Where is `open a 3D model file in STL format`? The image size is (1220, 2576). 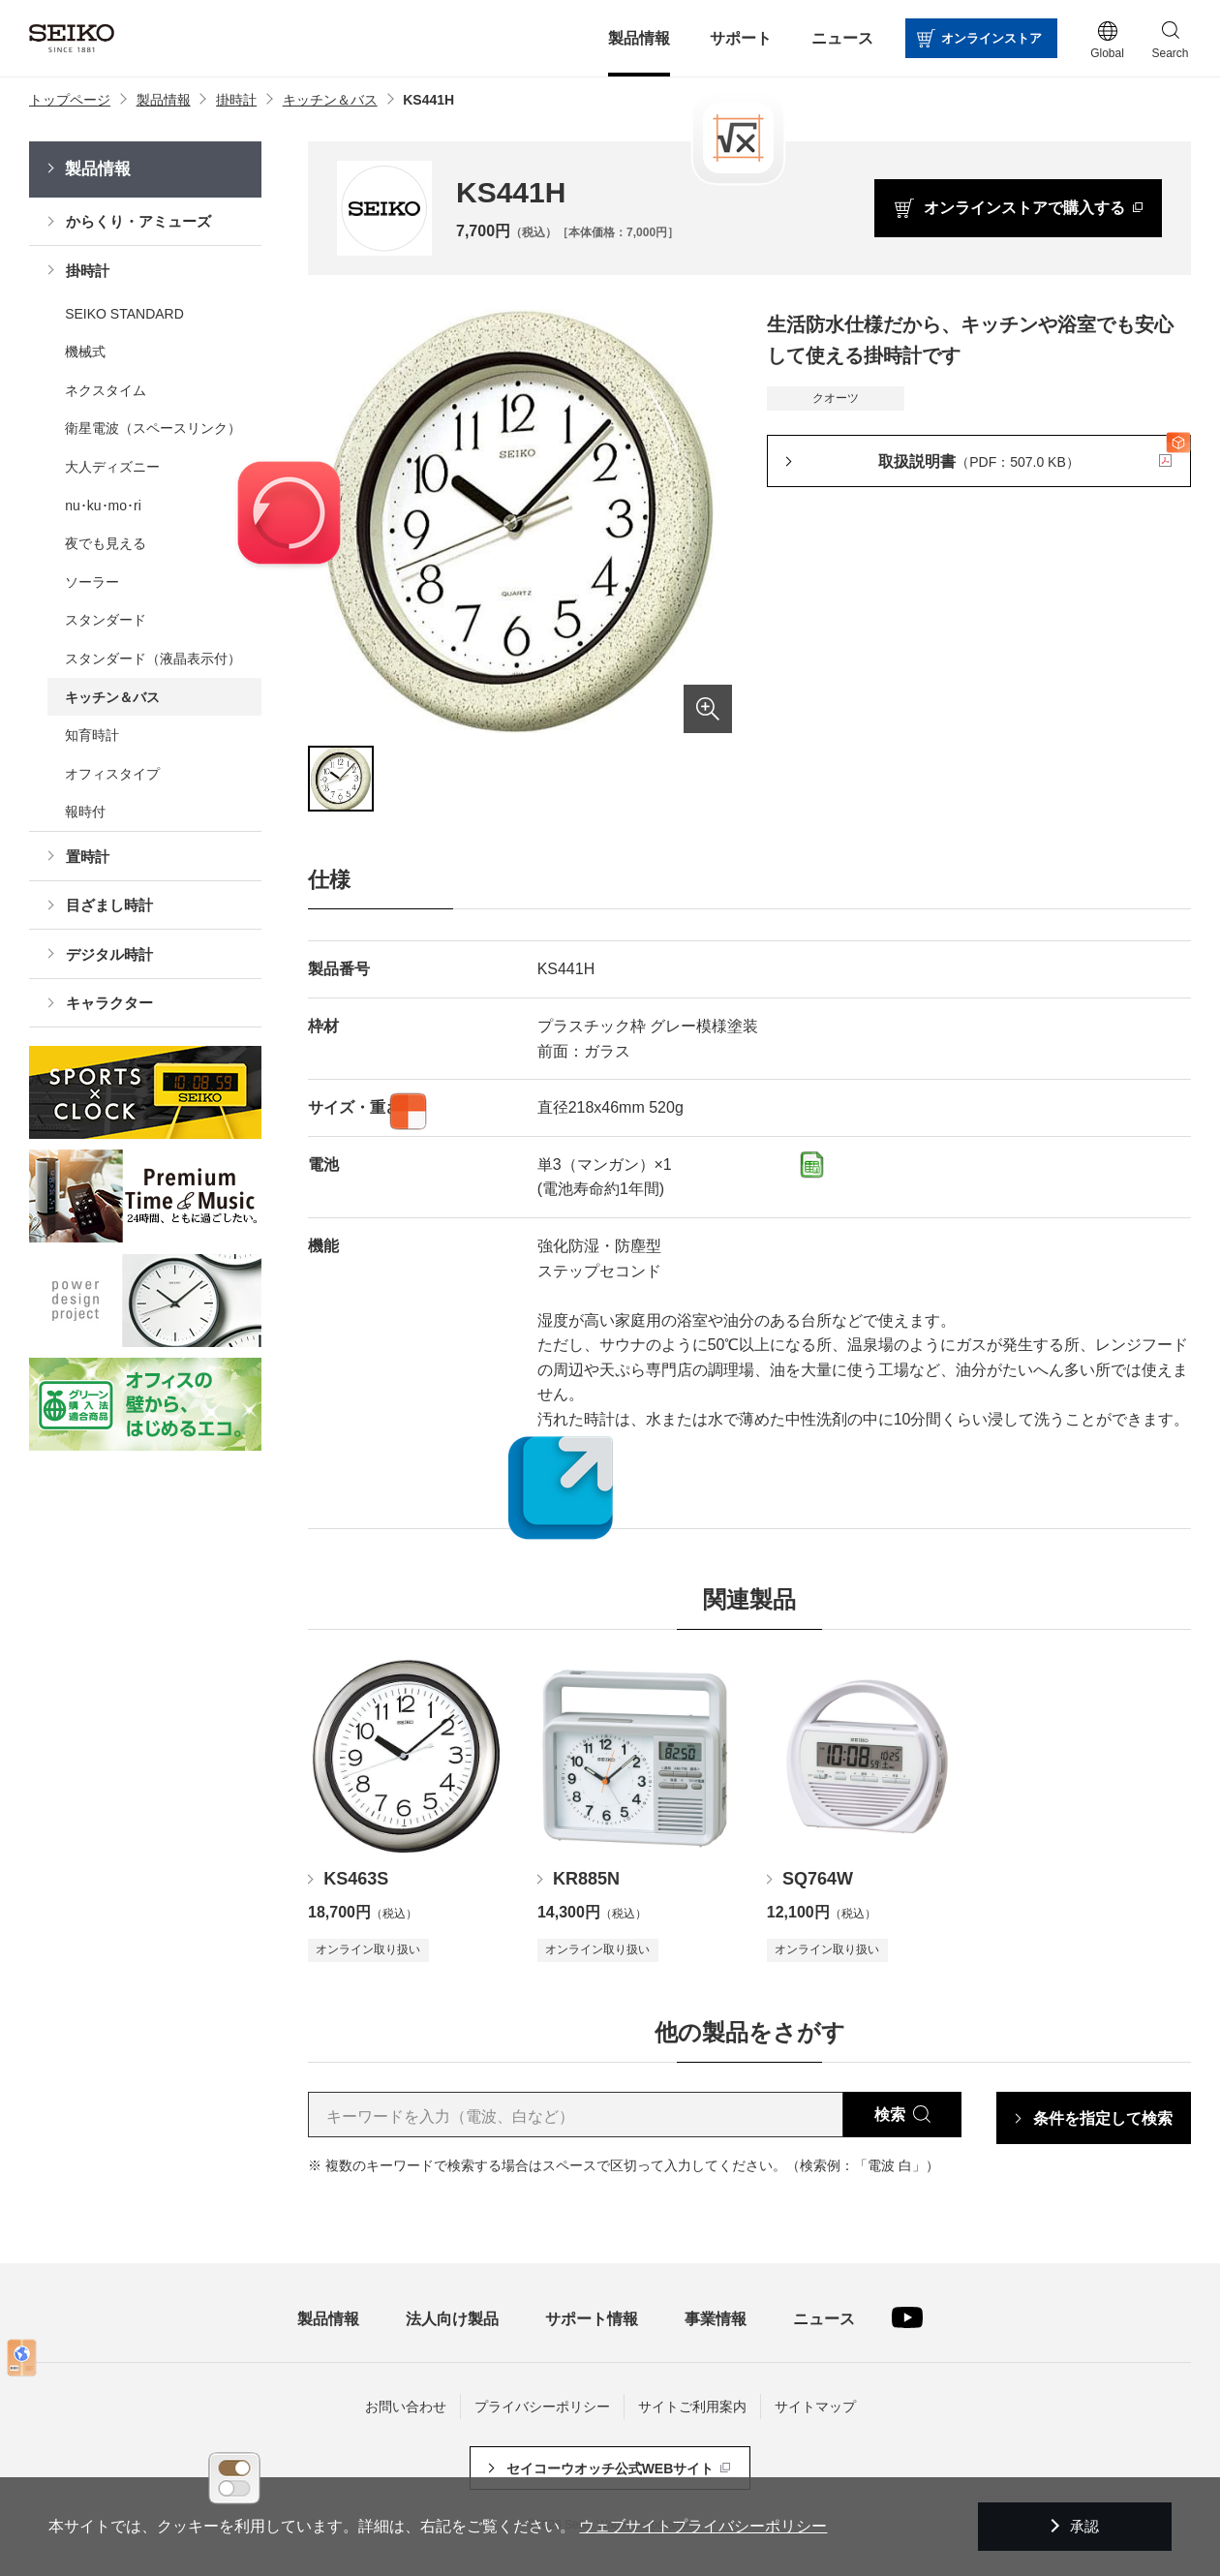 open a 3D model file in STL format is located at coordinates (1178, 442).